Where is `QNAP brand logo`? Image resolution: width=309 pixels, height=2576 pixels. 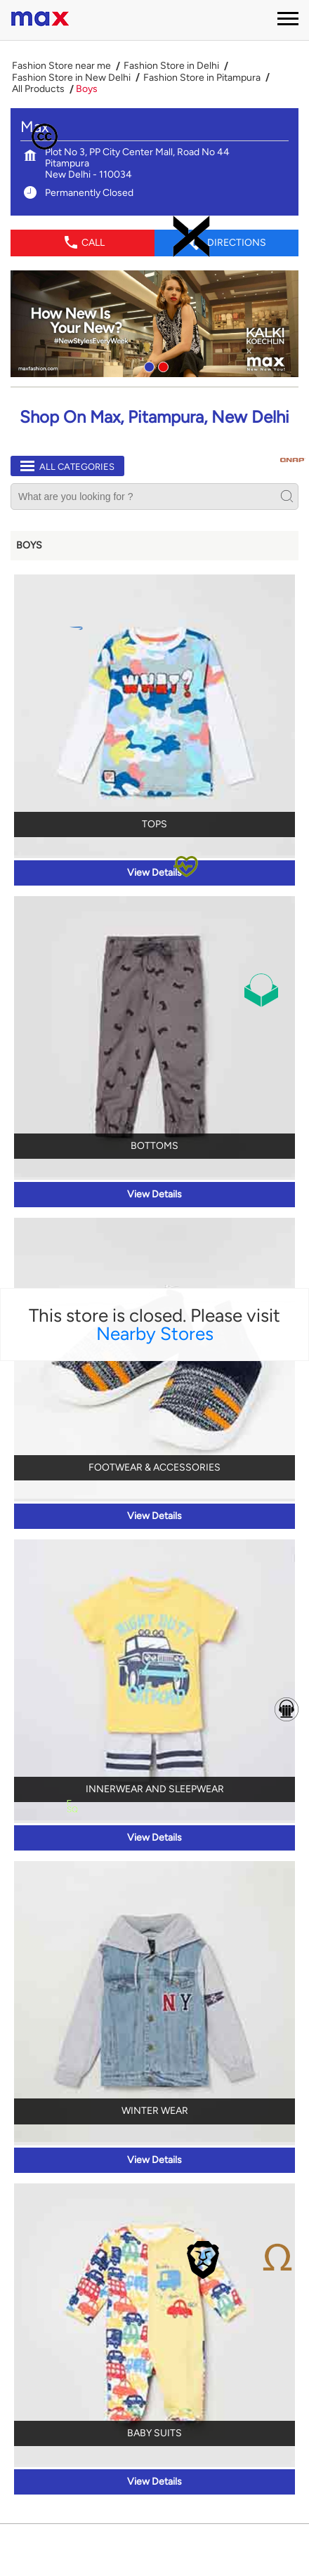
QNAP brand logo is located at coordinates (293, 460).